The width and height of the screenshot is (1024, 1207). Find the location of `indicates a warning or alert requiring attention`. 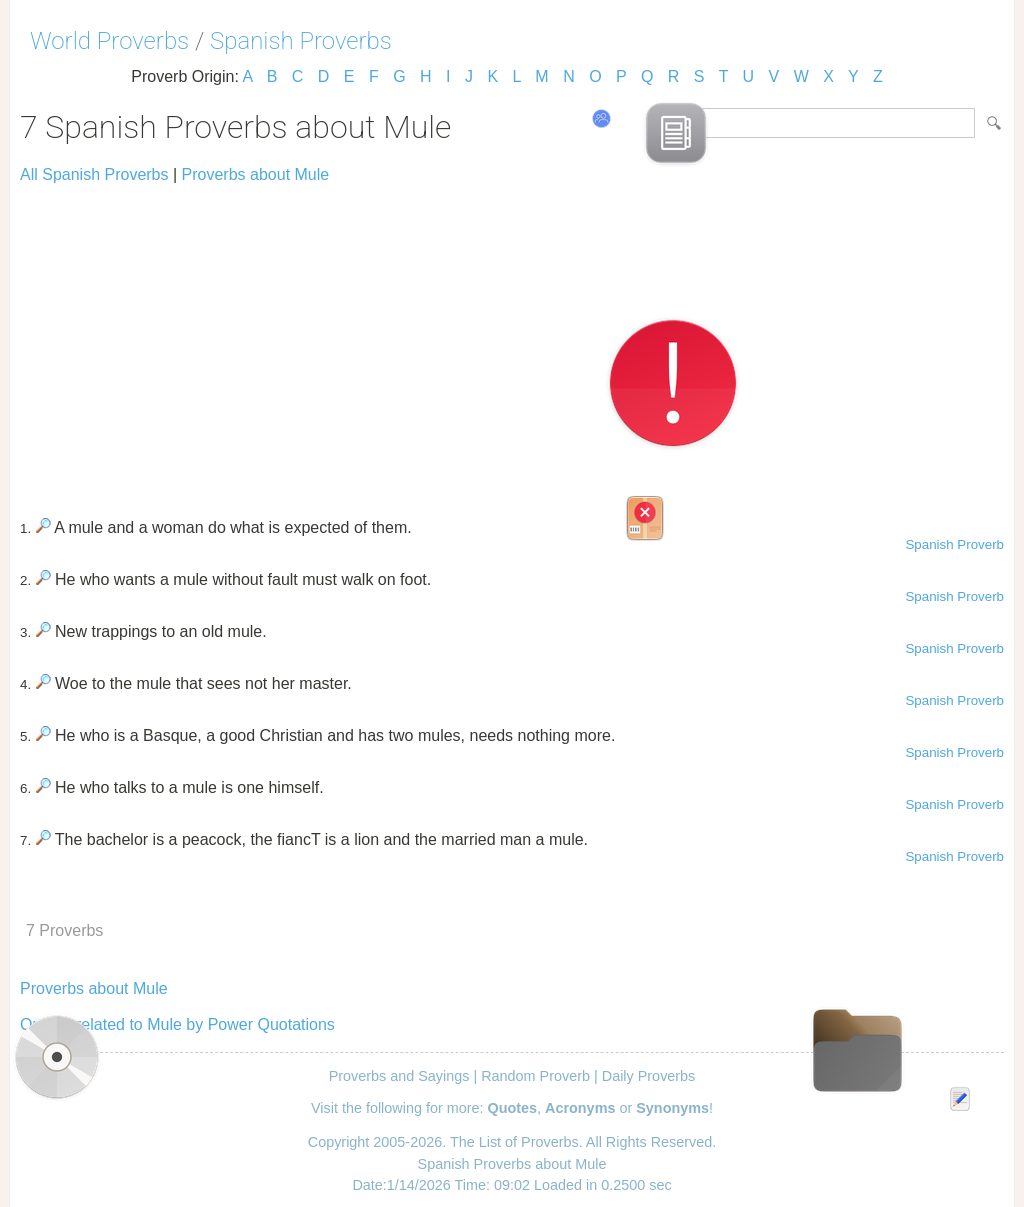

indicates a warning or alert requiring attention is located at coordinates (673, 383).